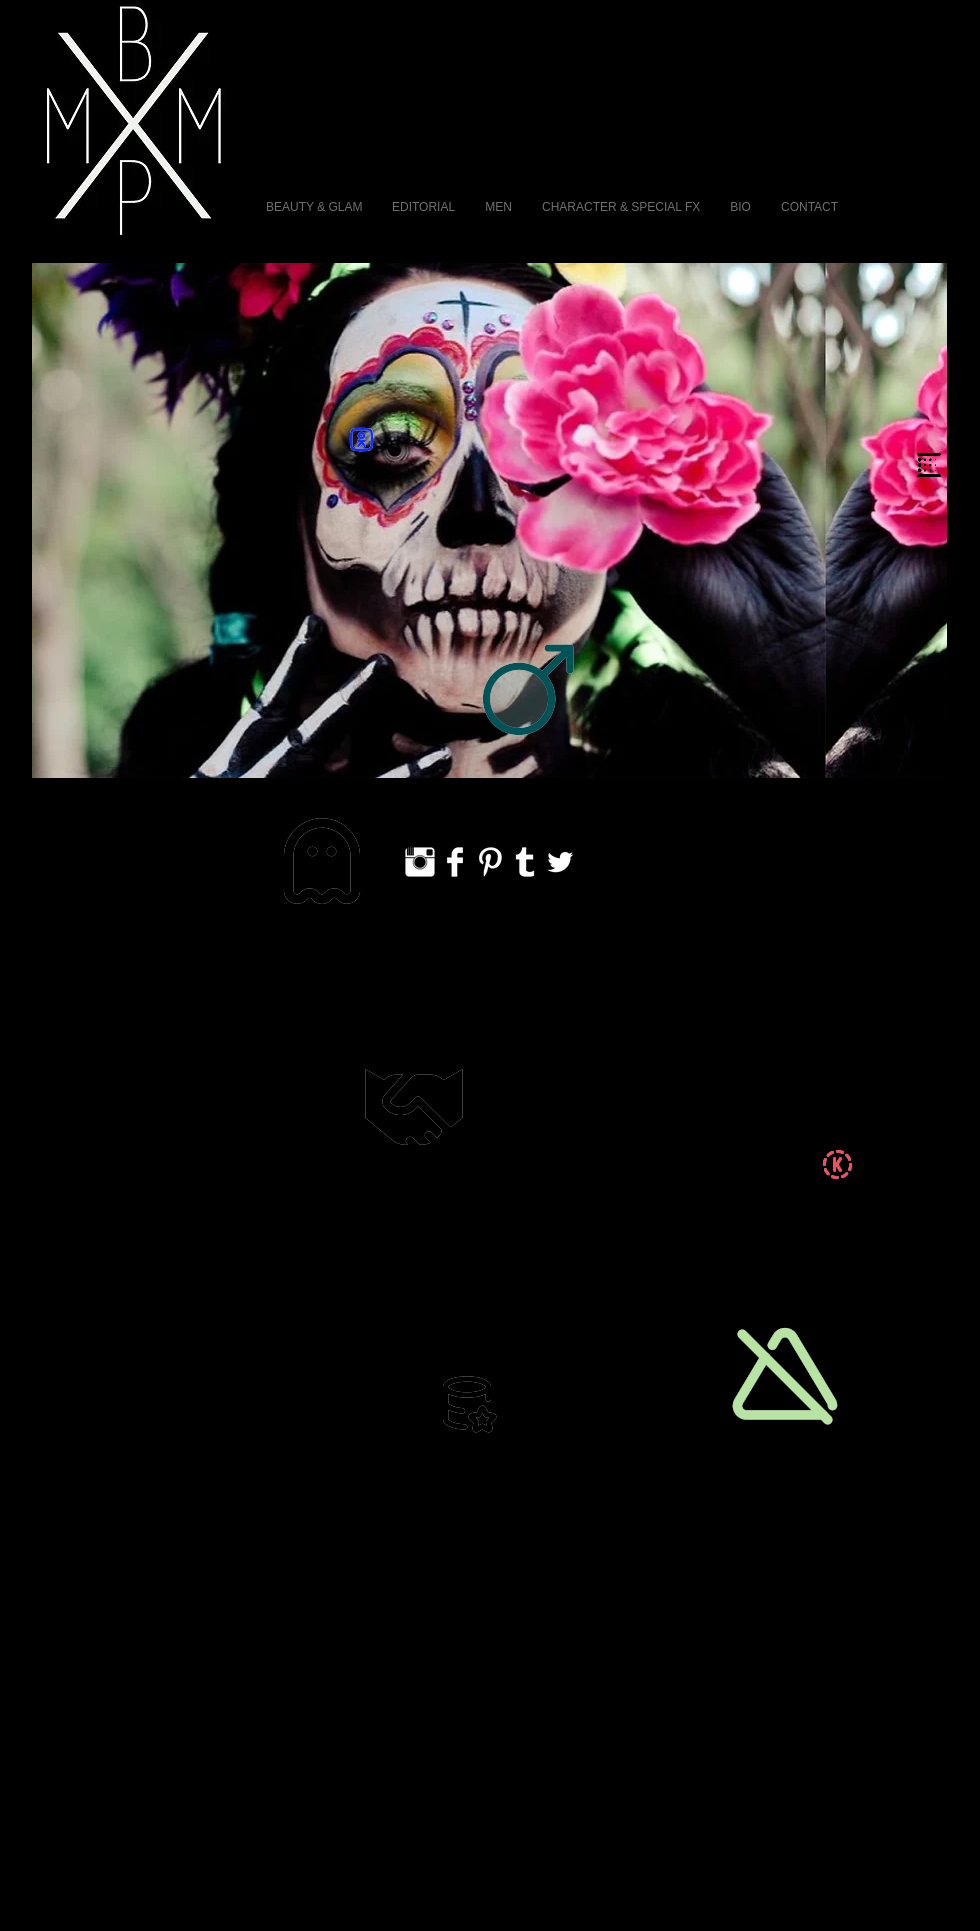 The image size is (980, 1931). I want to click on indicates a pending or in-progress item labeled "K", so click(837, 1164).